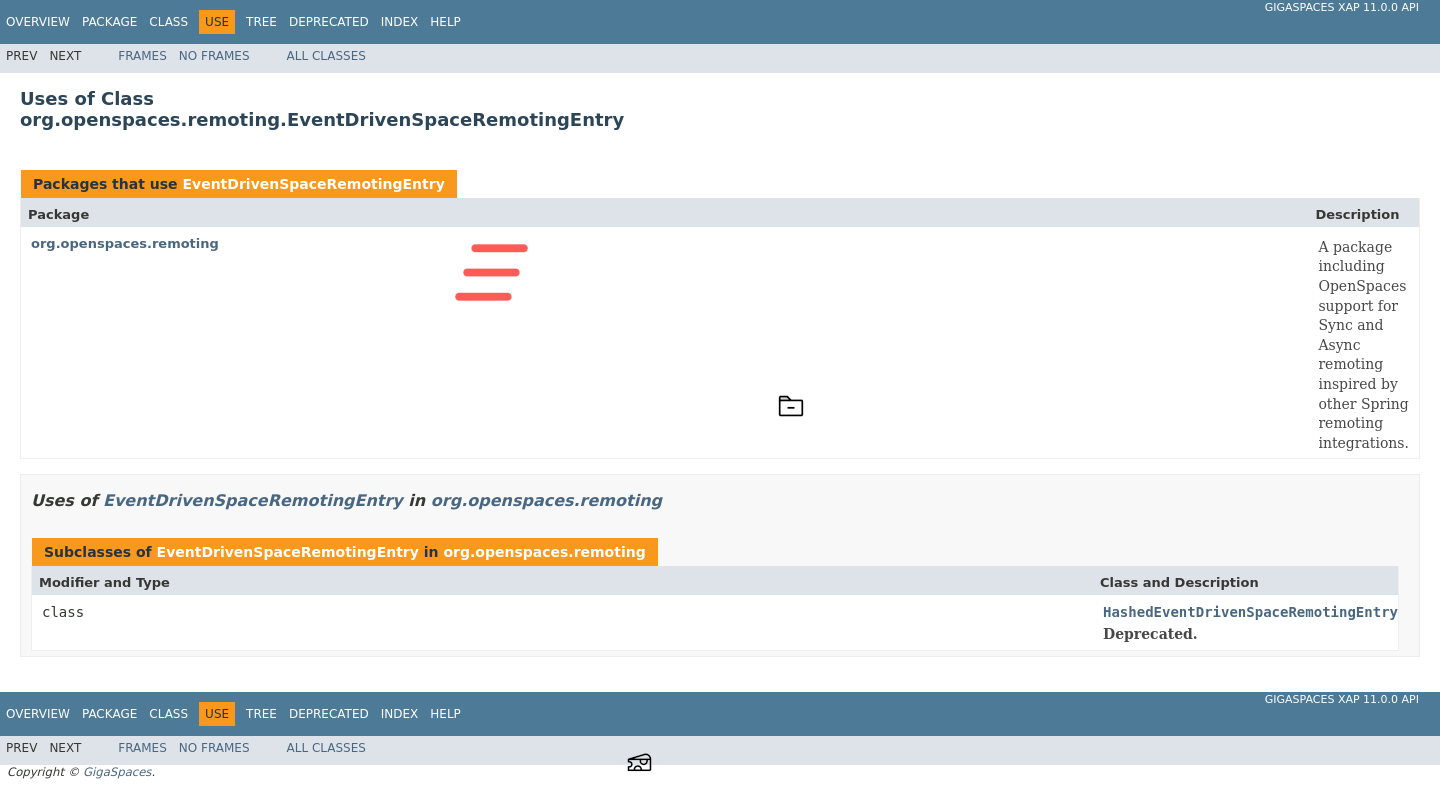 The width and height of the screenshot is (1440, 793). Describe the element at coordinates (791, 406) in the screenshot. I see `remove a folder from your files` at that location.